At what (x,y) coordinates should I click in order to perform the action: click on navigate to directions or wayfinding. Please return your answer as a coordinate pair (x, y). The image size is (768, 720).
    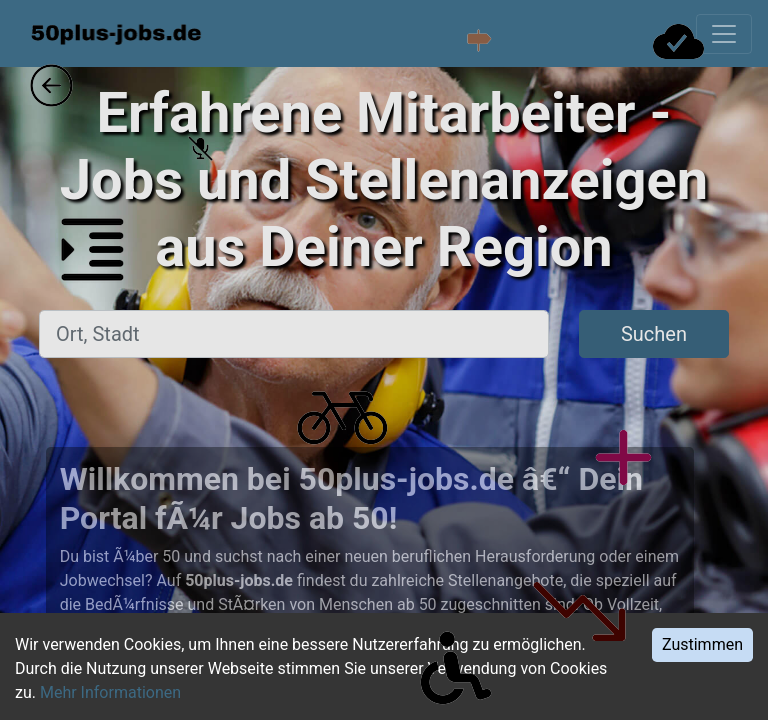
    Looking at the image, I should click on (478, 40).